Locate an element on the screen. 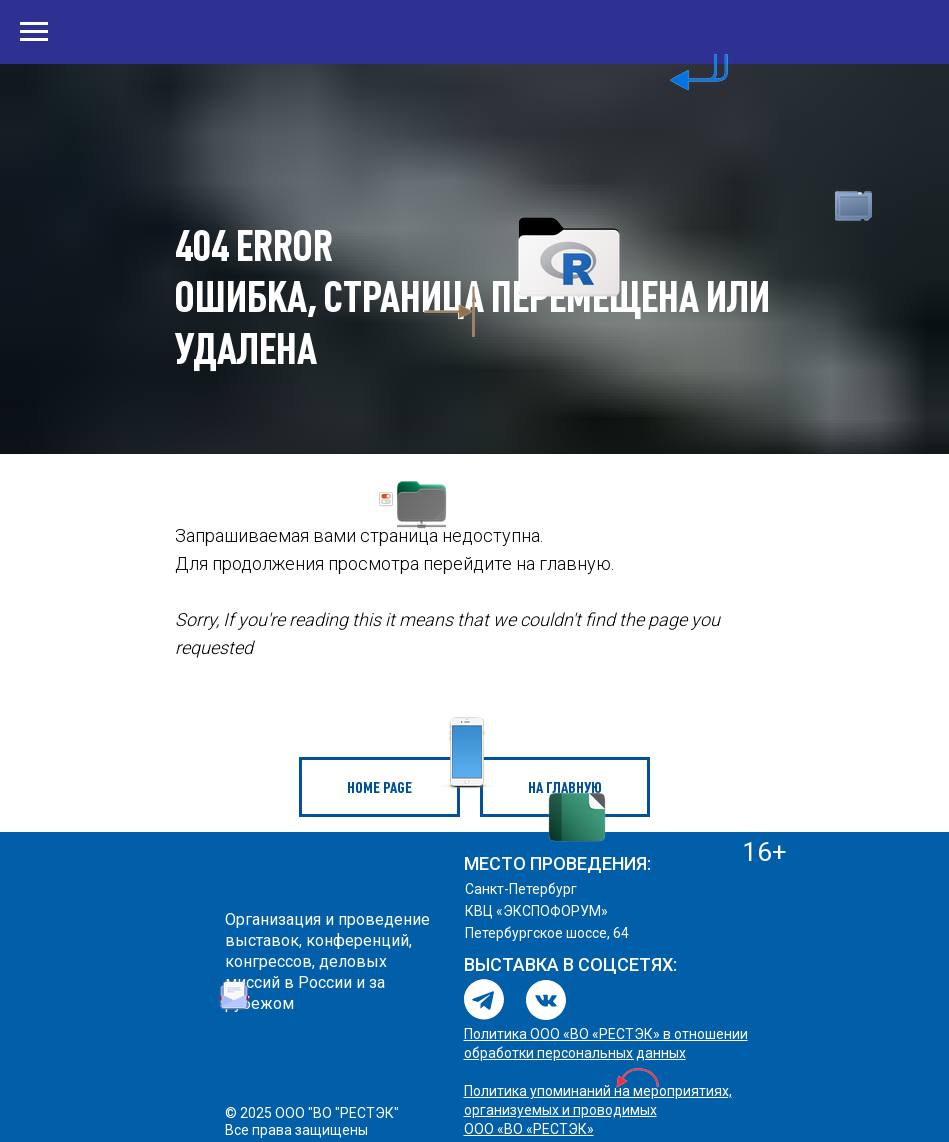 The image size is (949, 1142). change your desktop wallpaper is located at coordinates (577, 815).